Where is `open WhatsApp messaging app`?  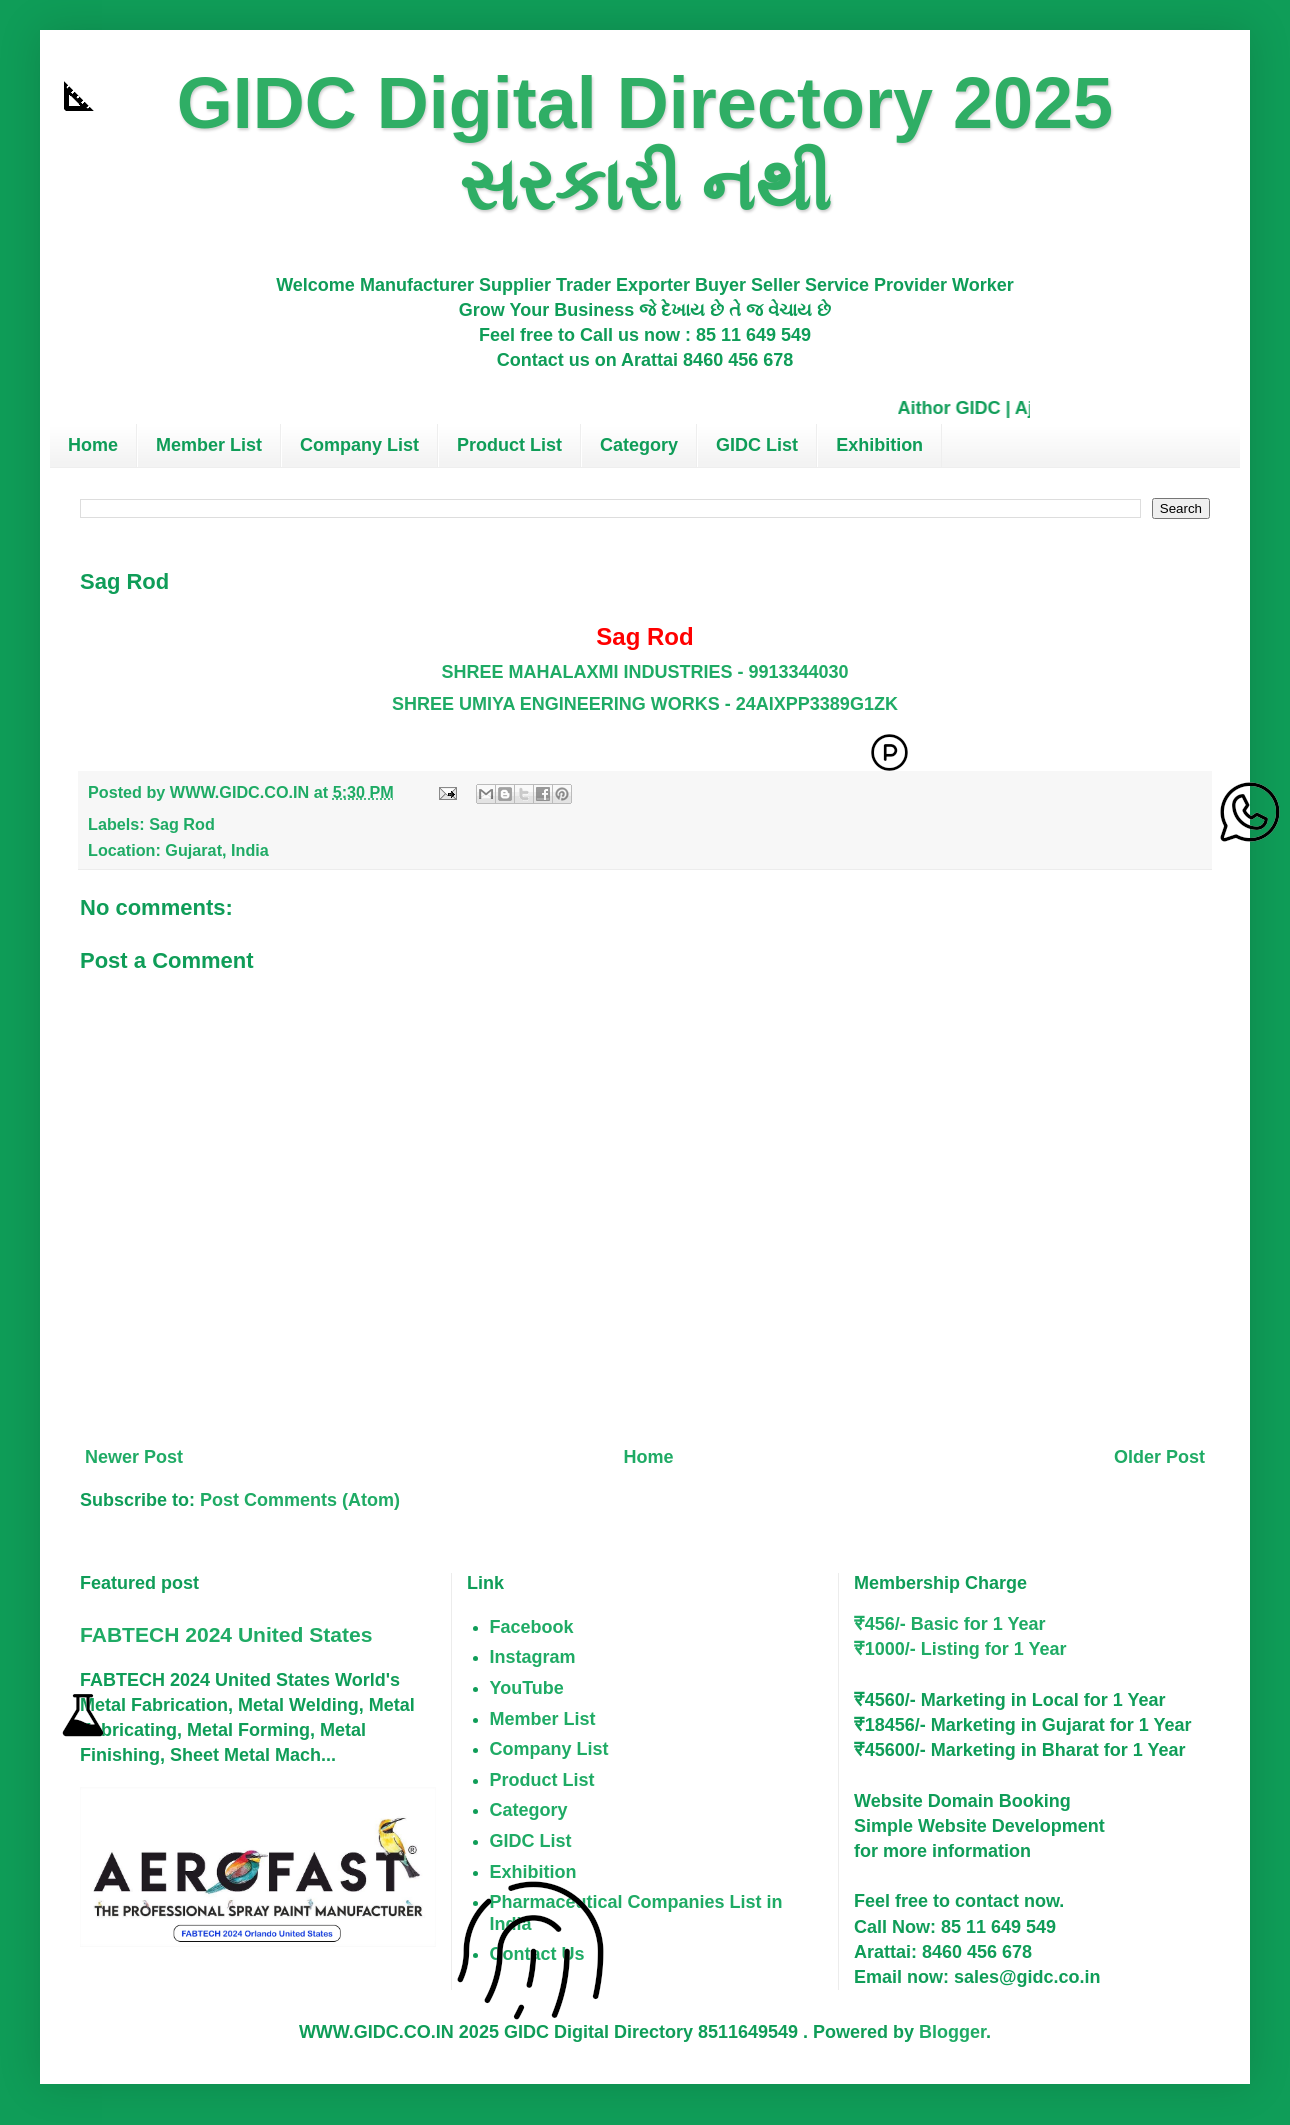
open WhatsApp messaging app is located at coordinates (1250, 812).